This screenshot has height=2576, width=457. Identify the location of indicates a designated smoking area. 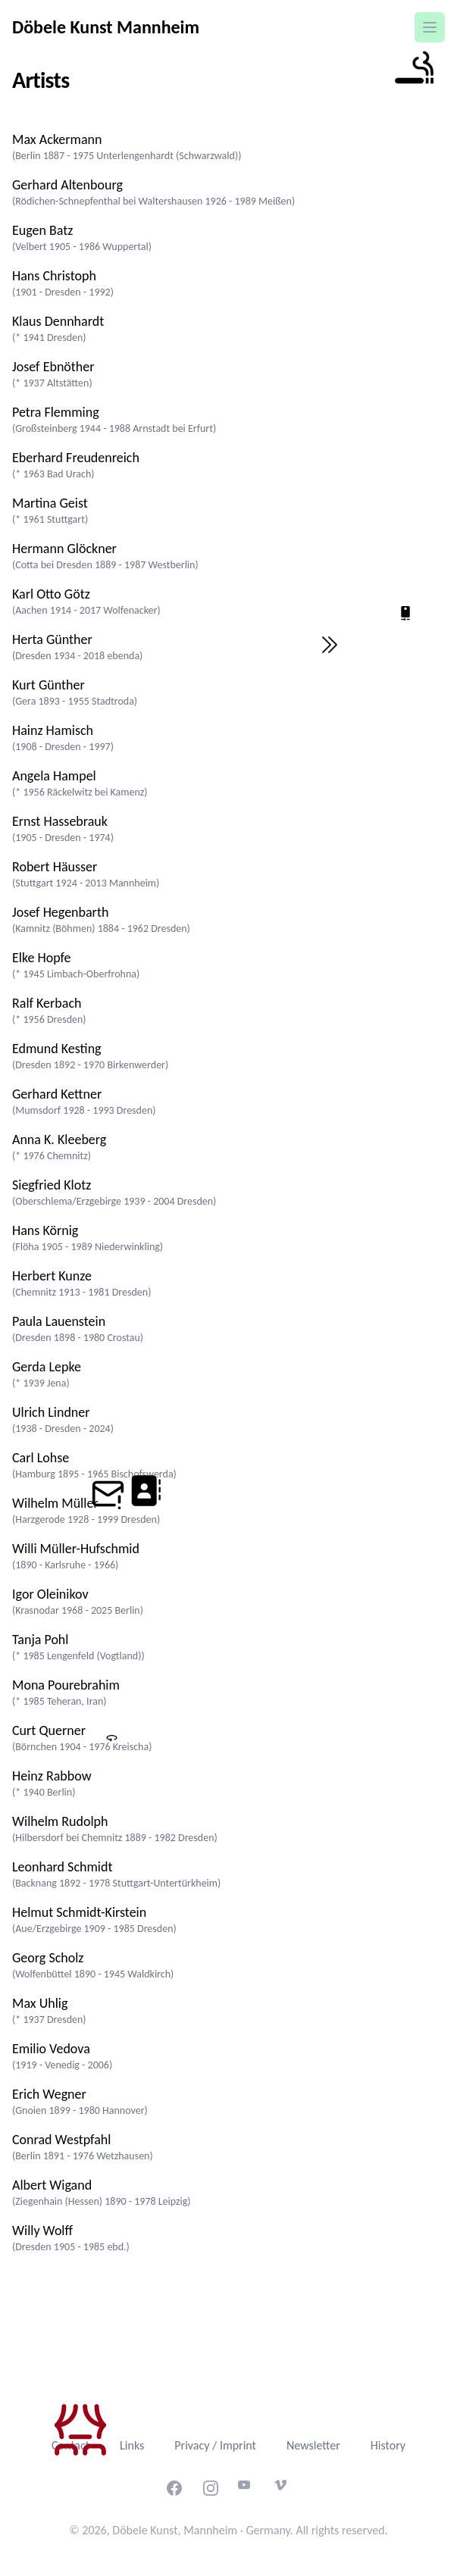
(414, 70).